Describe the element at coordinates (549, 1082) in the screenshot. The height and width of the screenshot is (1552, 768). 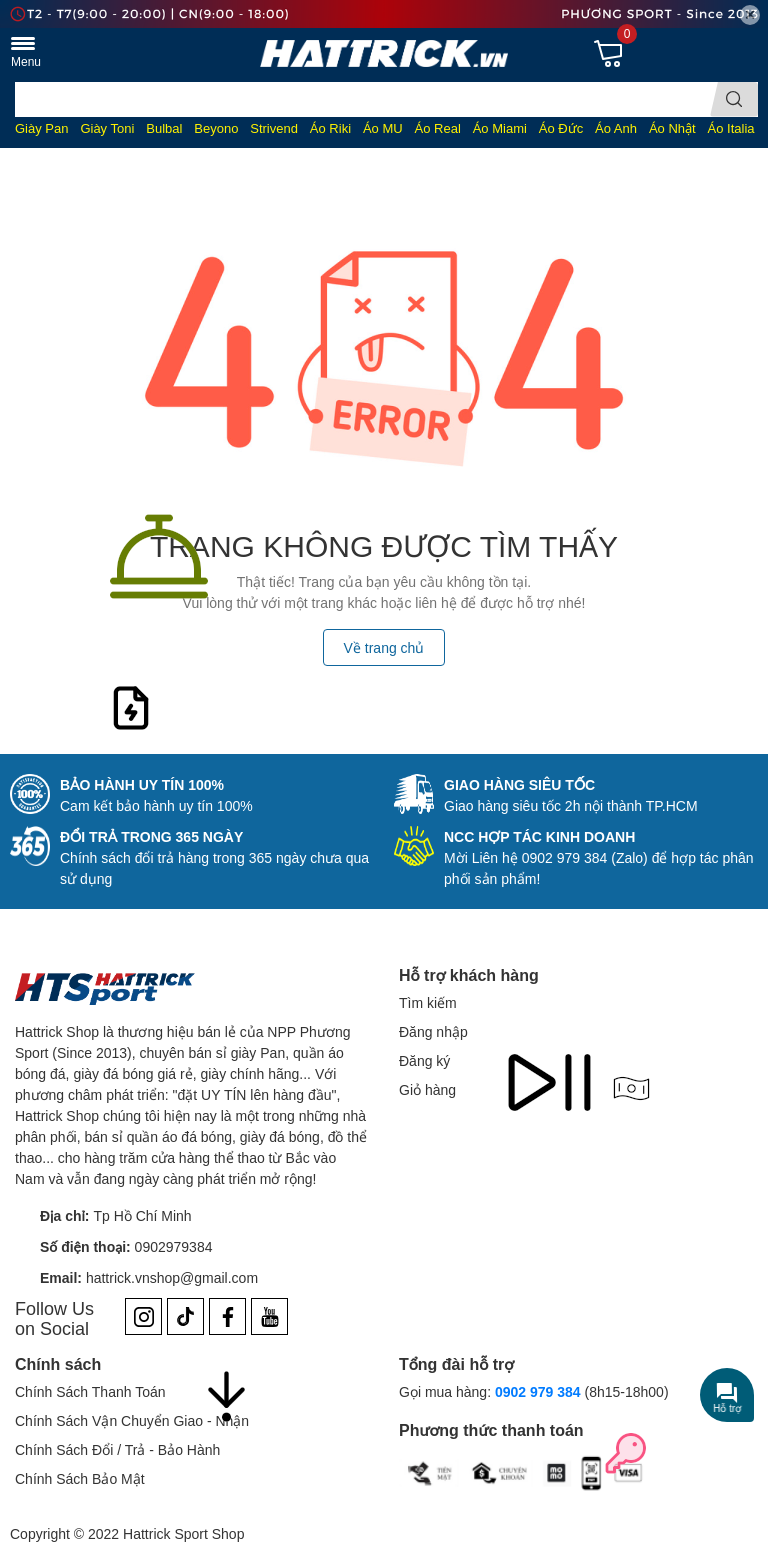
I see `toggle between play and pause for media playback` at that location.